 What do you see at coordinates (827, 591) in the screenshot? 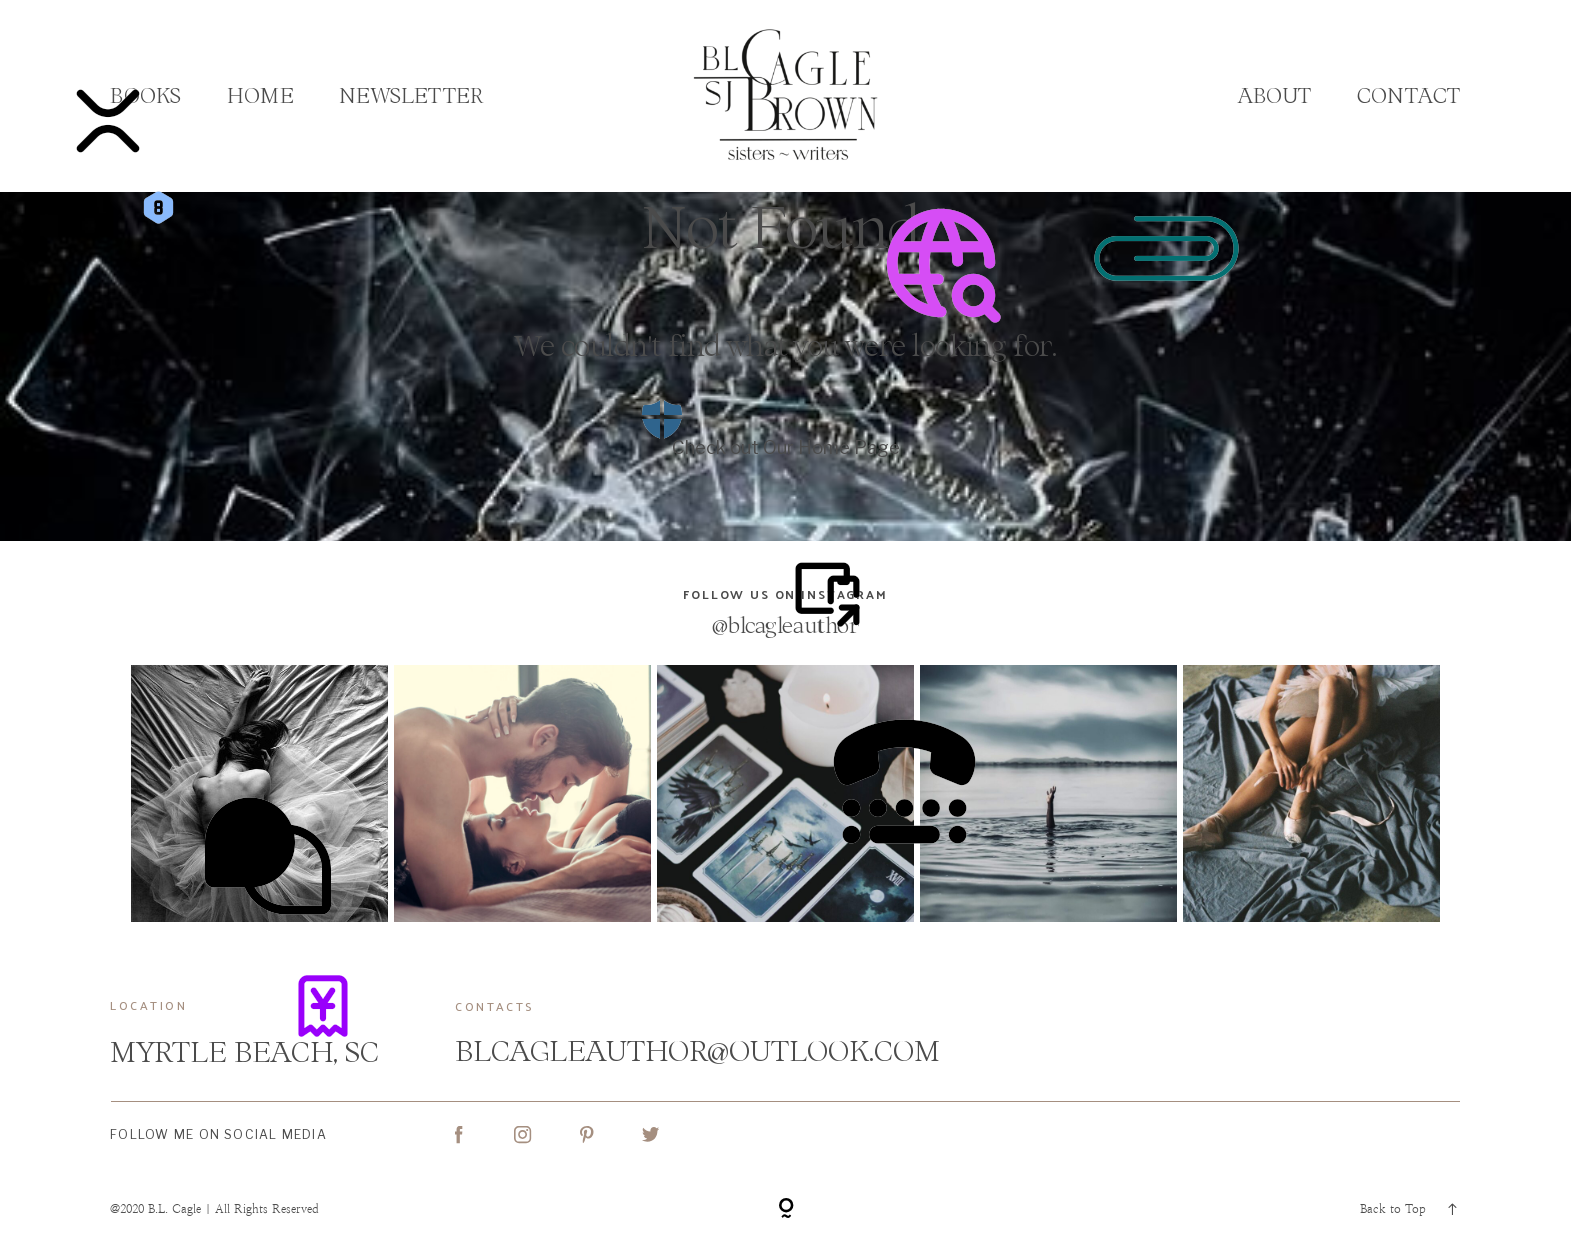
I see `share content across devices` at bounding box center [827, 591].